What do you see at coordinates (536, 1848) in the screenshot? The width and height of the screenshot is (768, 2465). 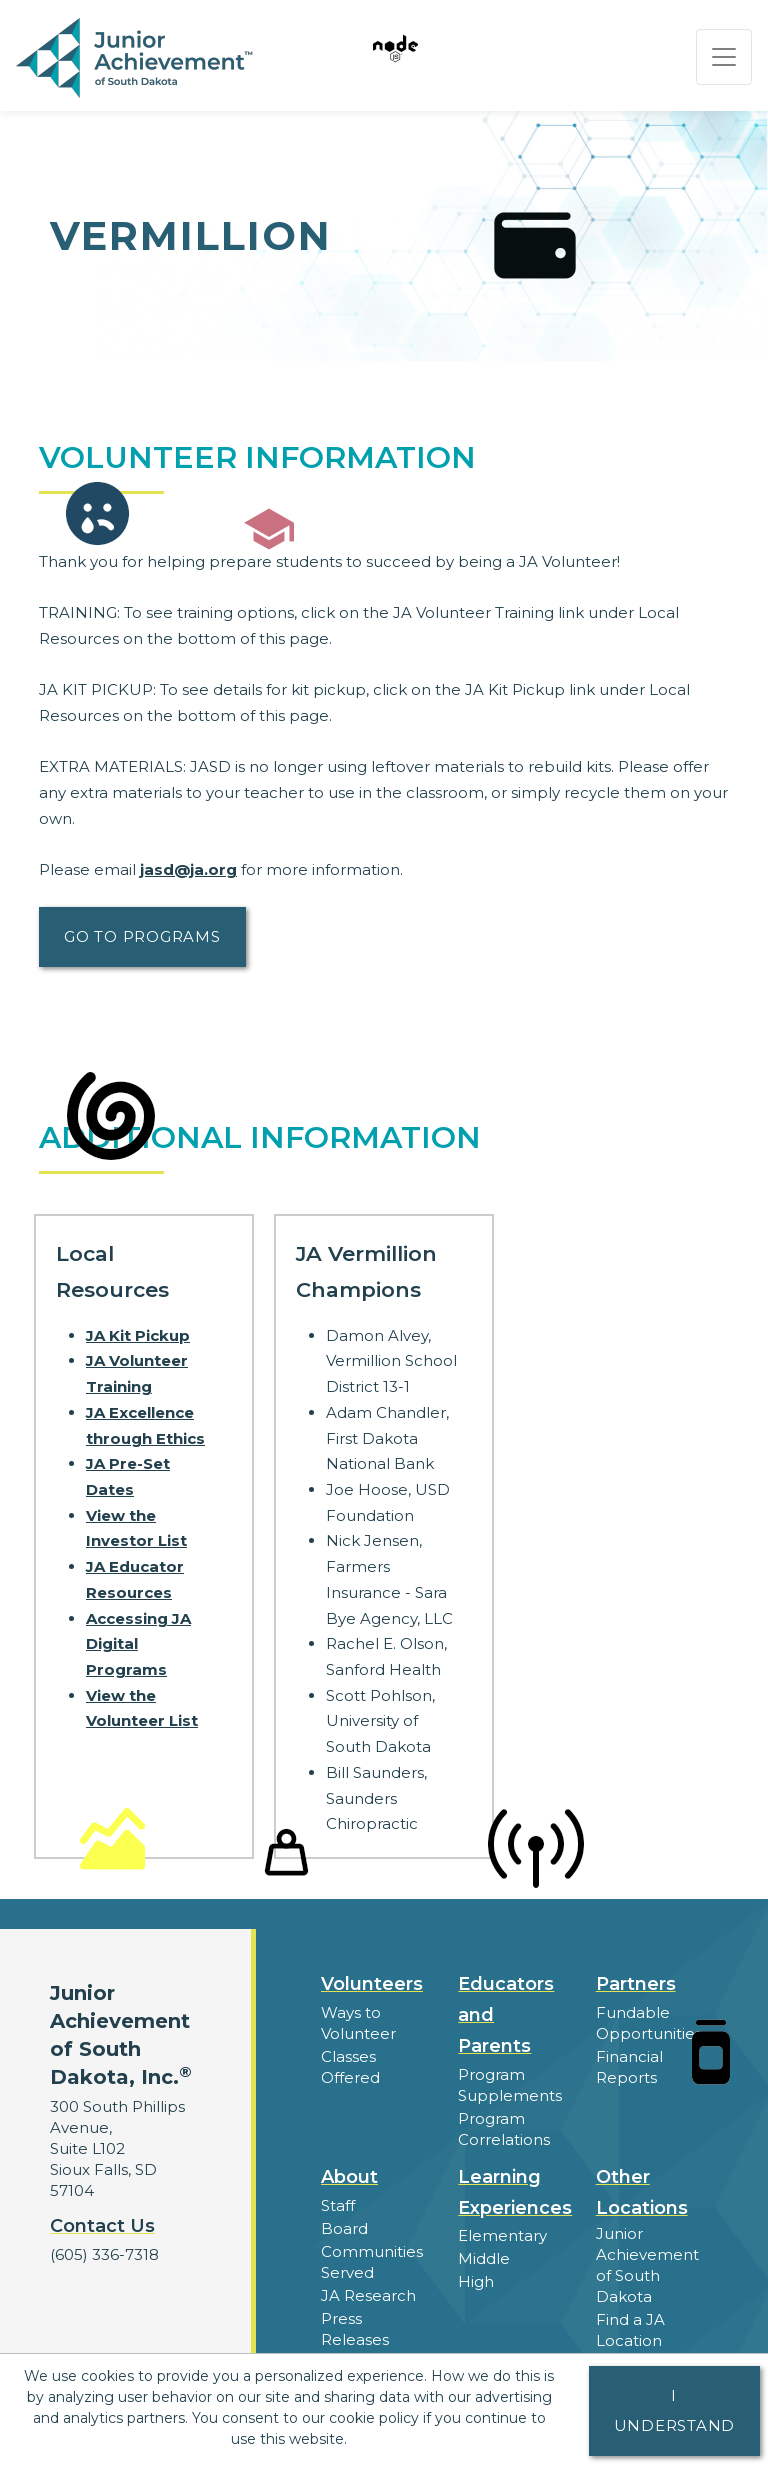 I see `start a live broadcast or stream` at bounding box center [536, 1848].